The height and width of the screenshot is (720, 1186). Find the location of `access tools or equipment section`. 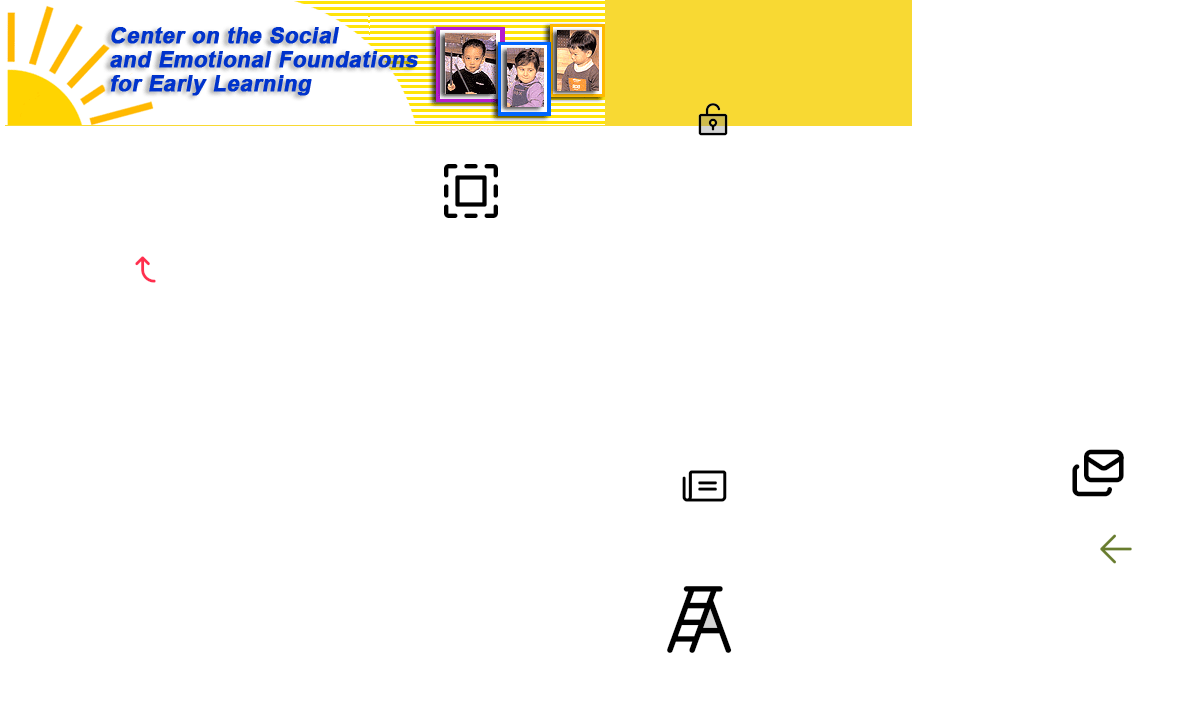

access tools or equipment section is located at coordinates (700, 619).